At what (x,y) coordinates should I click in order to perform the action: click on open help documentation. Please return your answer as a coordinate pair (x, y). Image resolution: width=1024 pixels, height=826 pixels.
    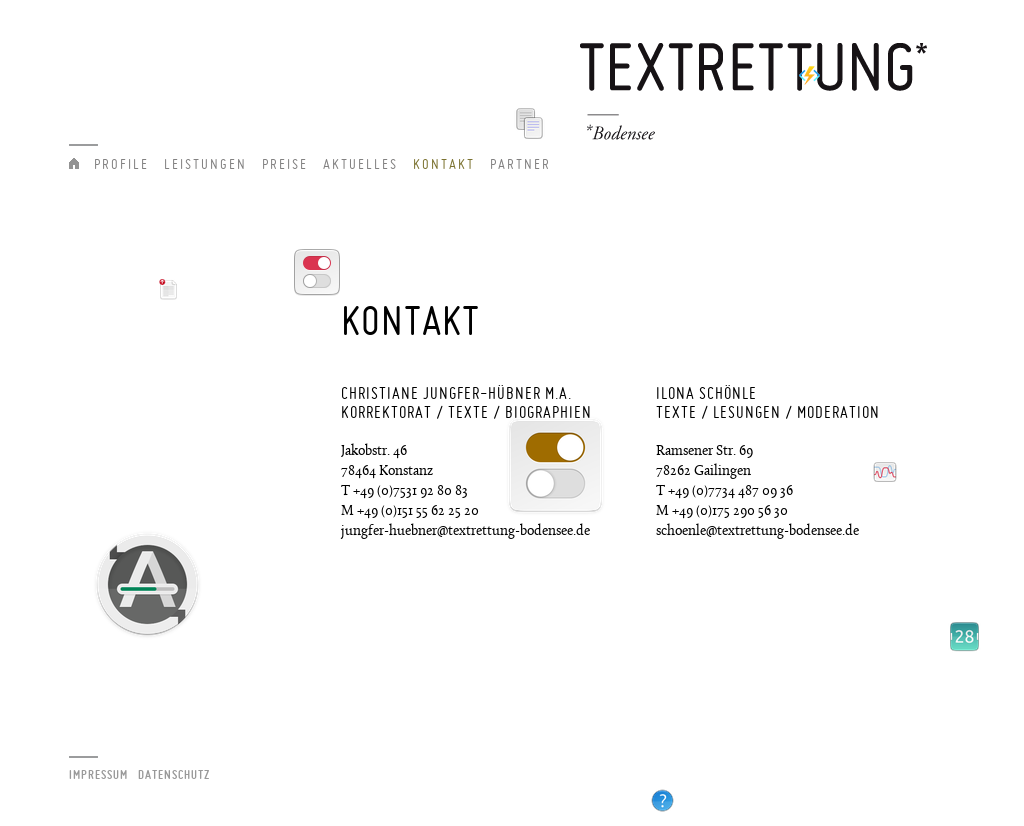
    Looking at the image, I should click on (662, 800).